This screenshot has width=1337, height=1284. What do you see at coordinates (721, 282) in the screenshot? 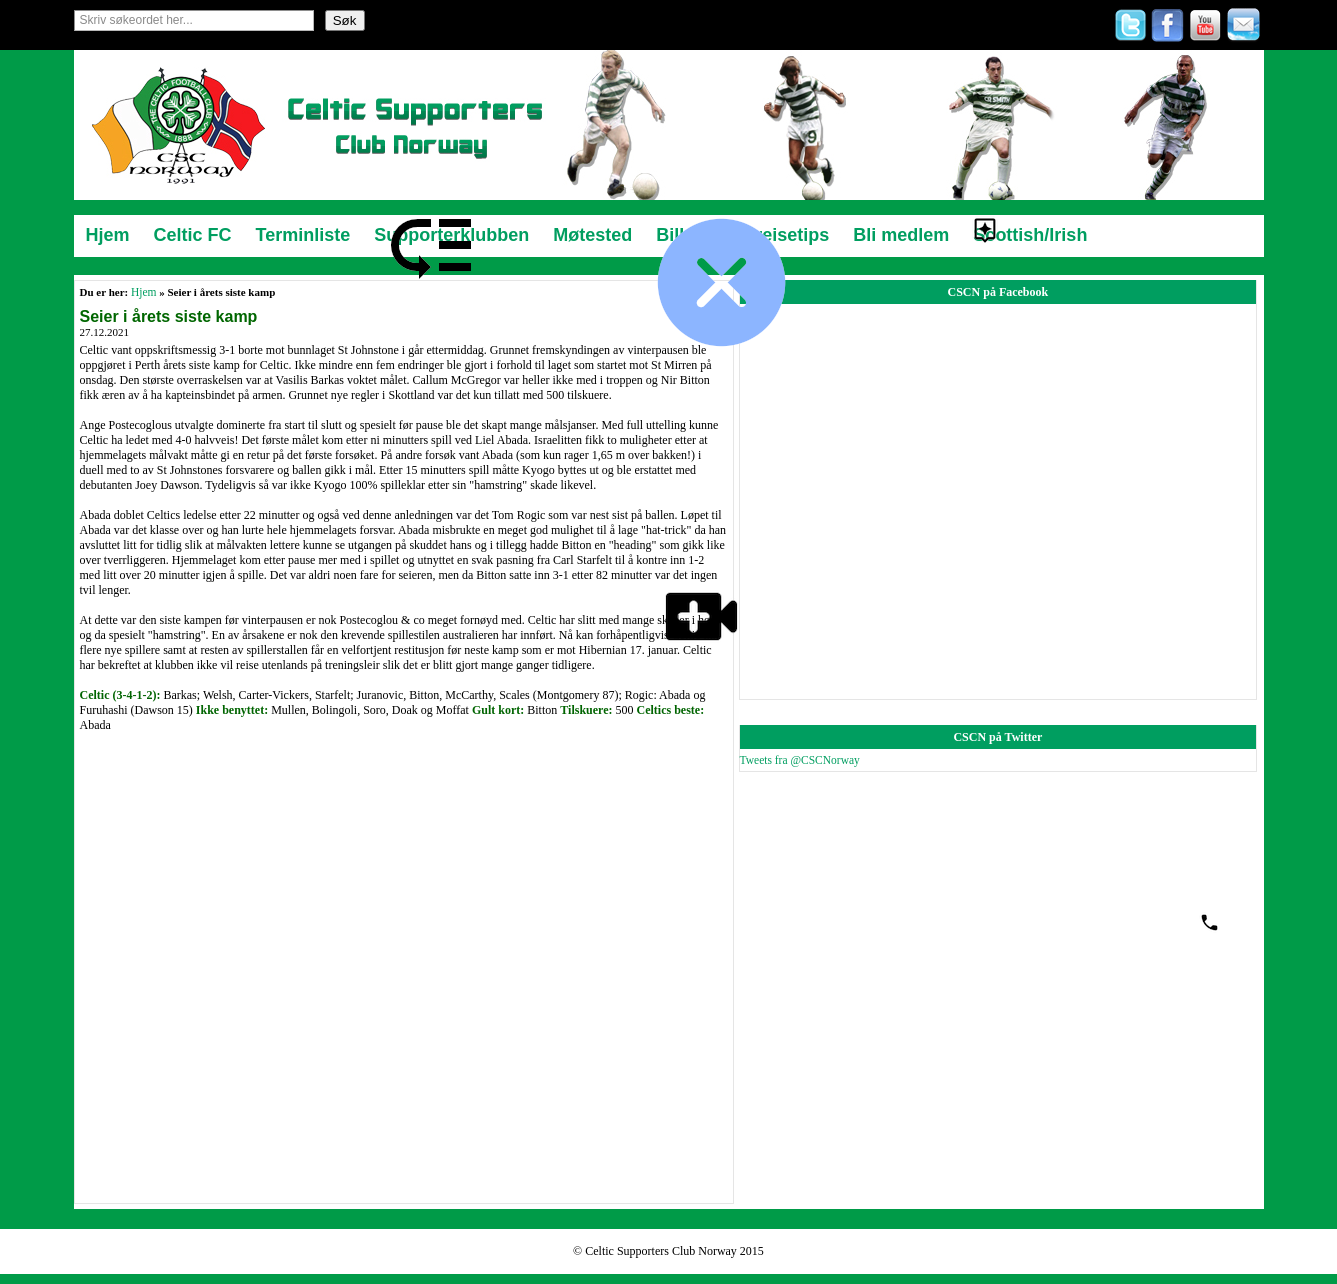
I see `close or dismiss a modal or dialog` at bounding box center [721, 282].